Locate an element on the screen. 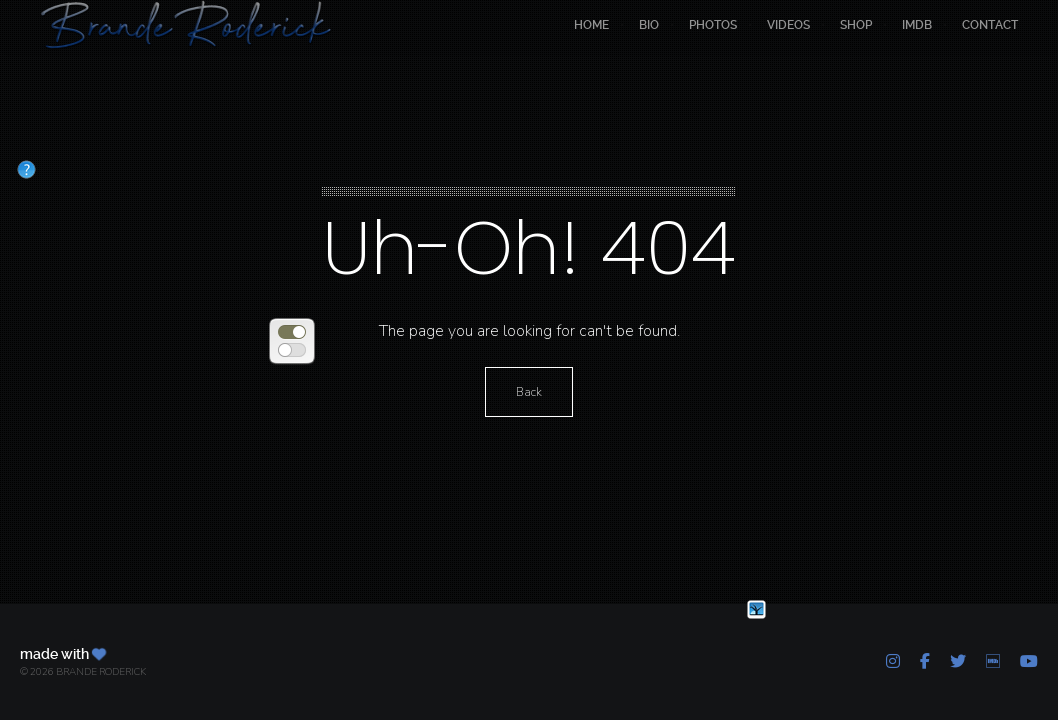 This screenshot has height=720, width=1058. open gnome tweaks settings is located at coordinates (292, 341).